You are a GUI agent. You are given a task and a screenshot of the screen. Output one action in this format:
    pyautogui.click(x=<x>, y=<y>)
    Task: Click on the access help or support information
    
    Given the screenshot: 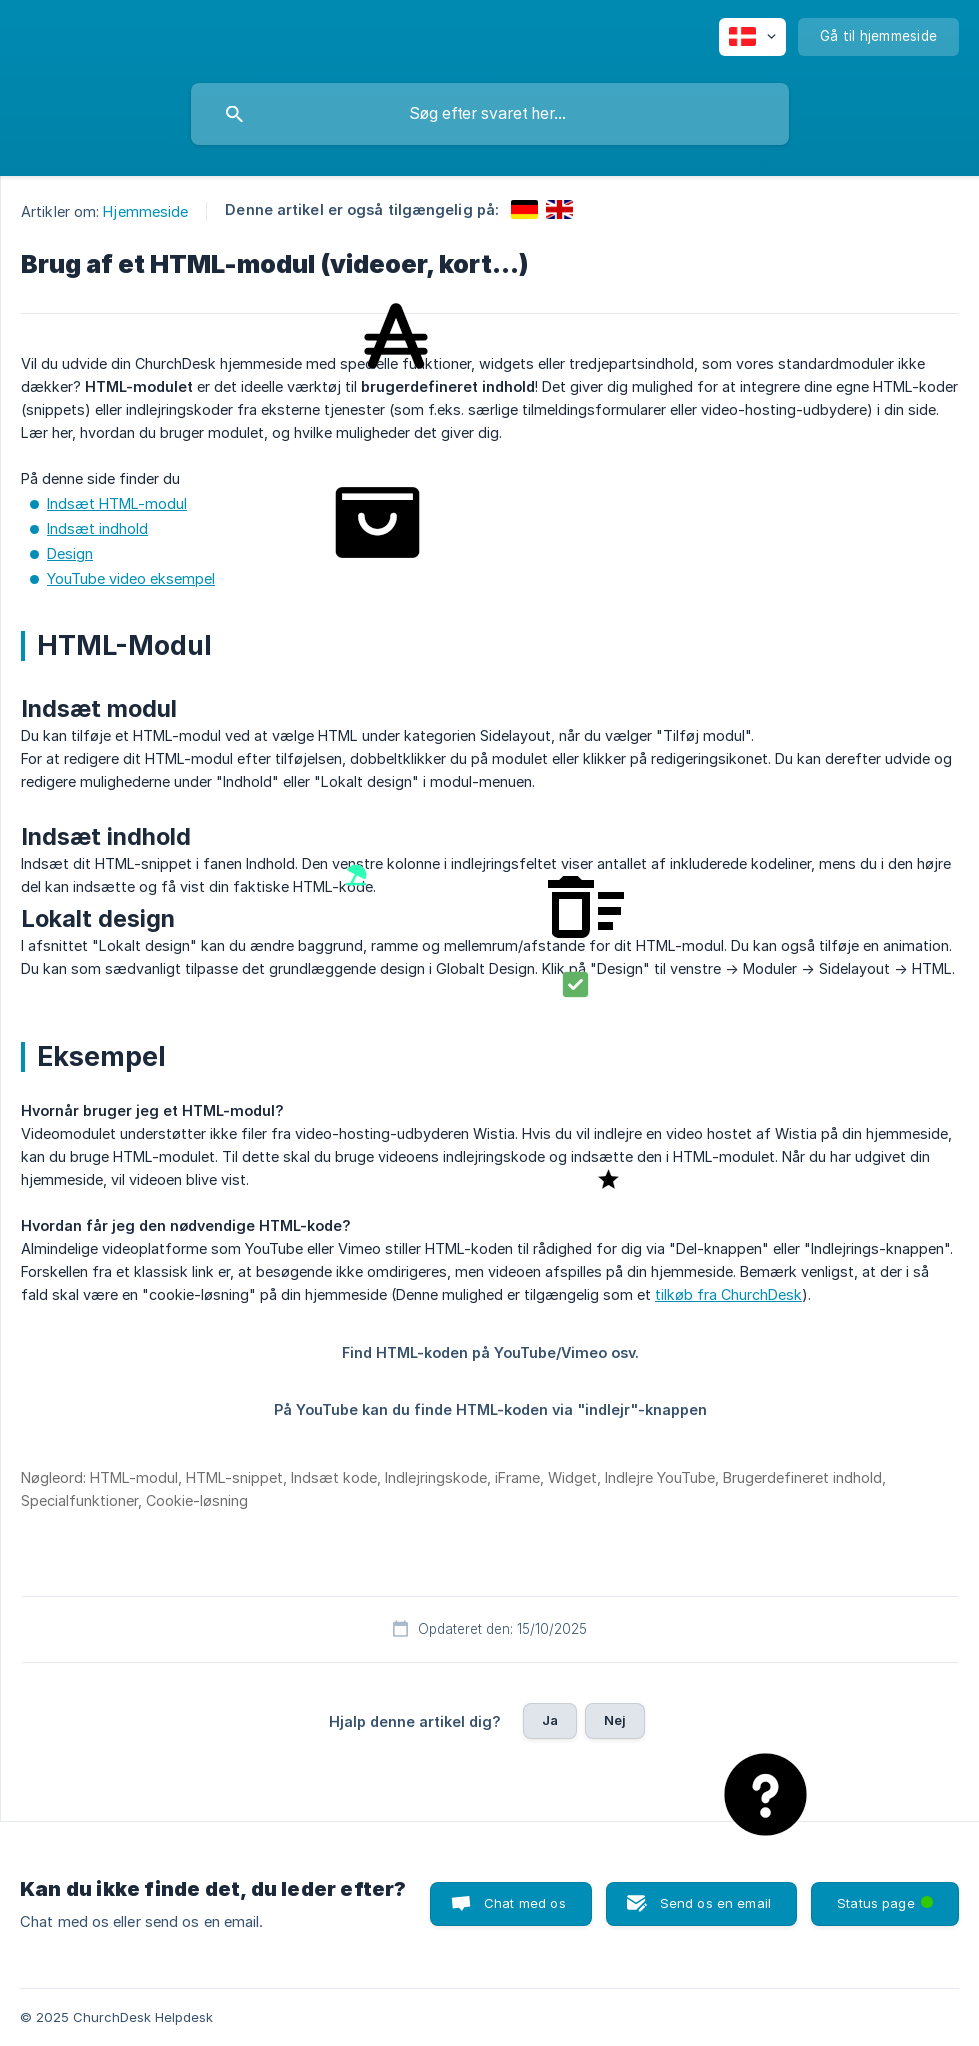 What is the action you would take?
    pyautogui.click(x=765, y=1794)
    